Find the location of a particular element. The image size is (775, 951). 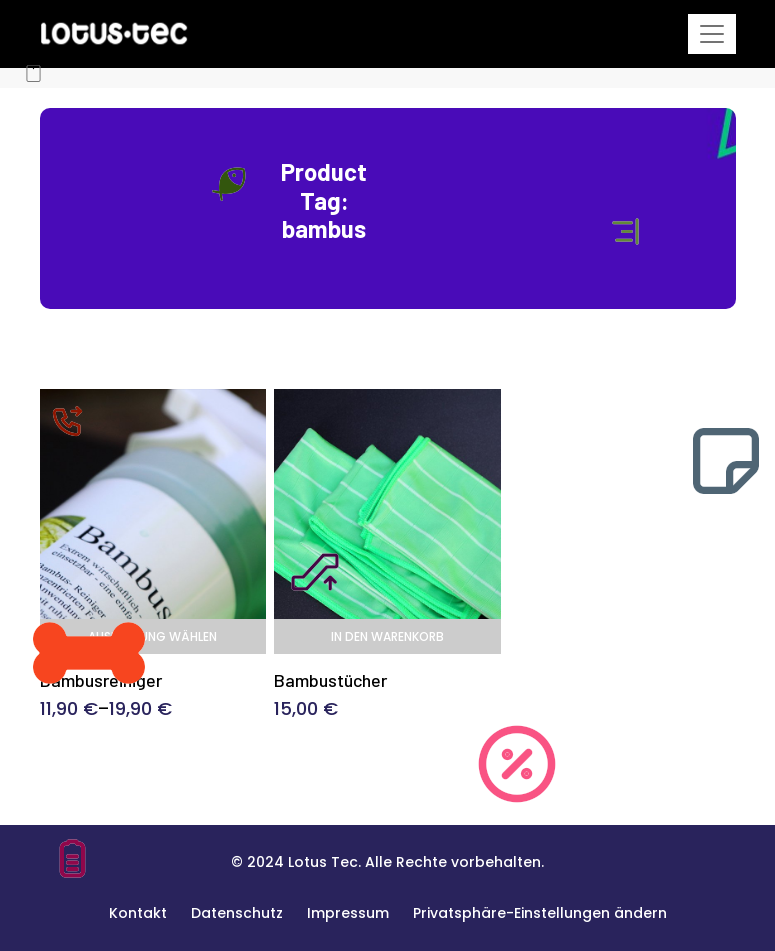

browse seafood or fish-related content is located at coordinates (230, 183).